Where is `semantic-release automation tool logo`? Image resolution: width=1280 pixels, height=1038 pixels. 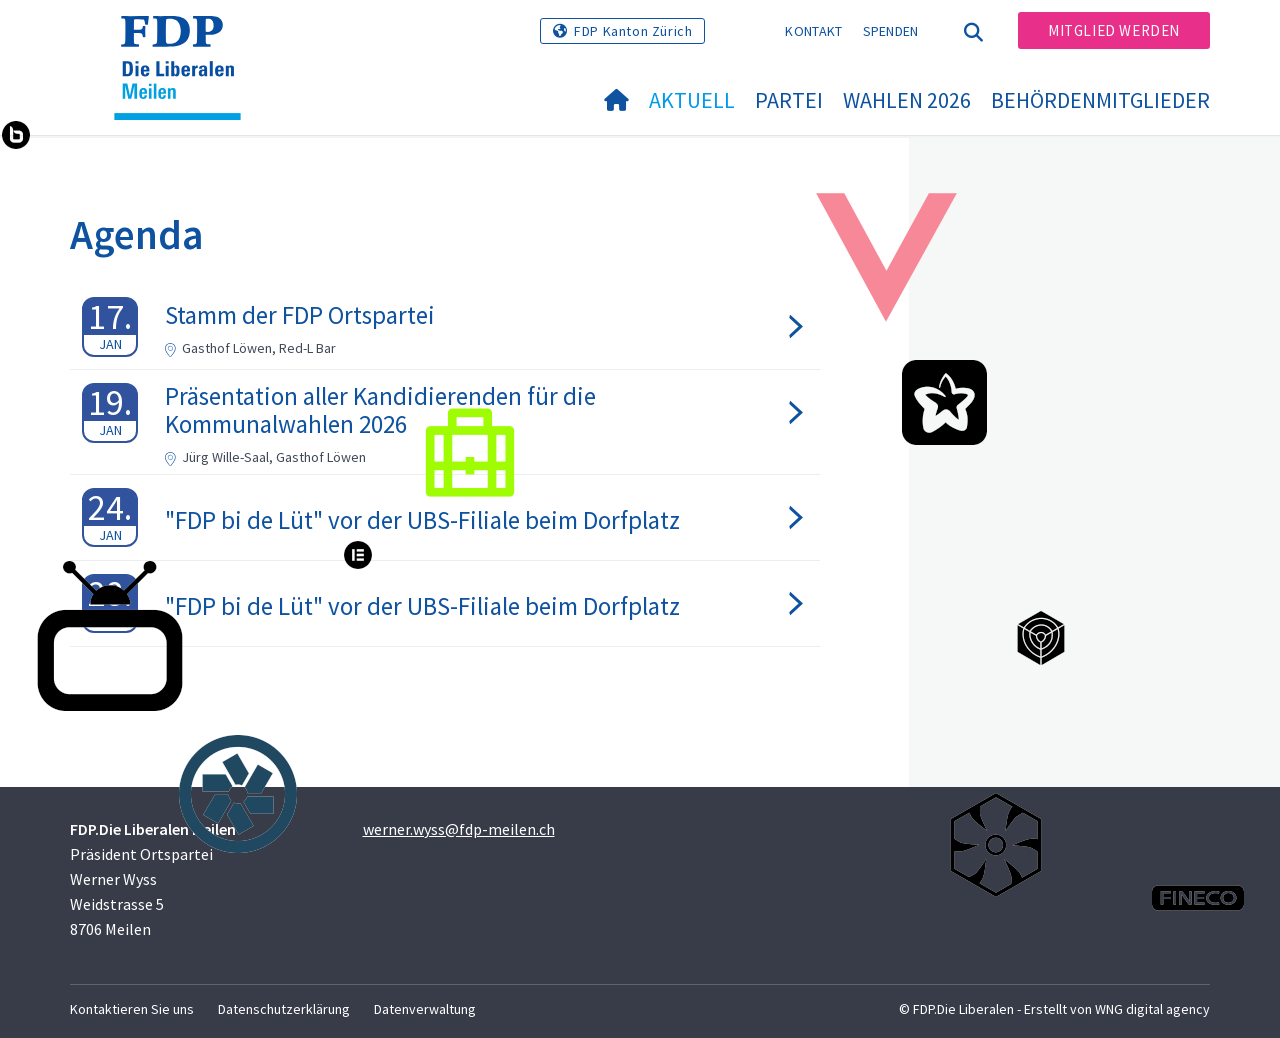 semantic-release automation tool logo is located at coordinates (996, 845).